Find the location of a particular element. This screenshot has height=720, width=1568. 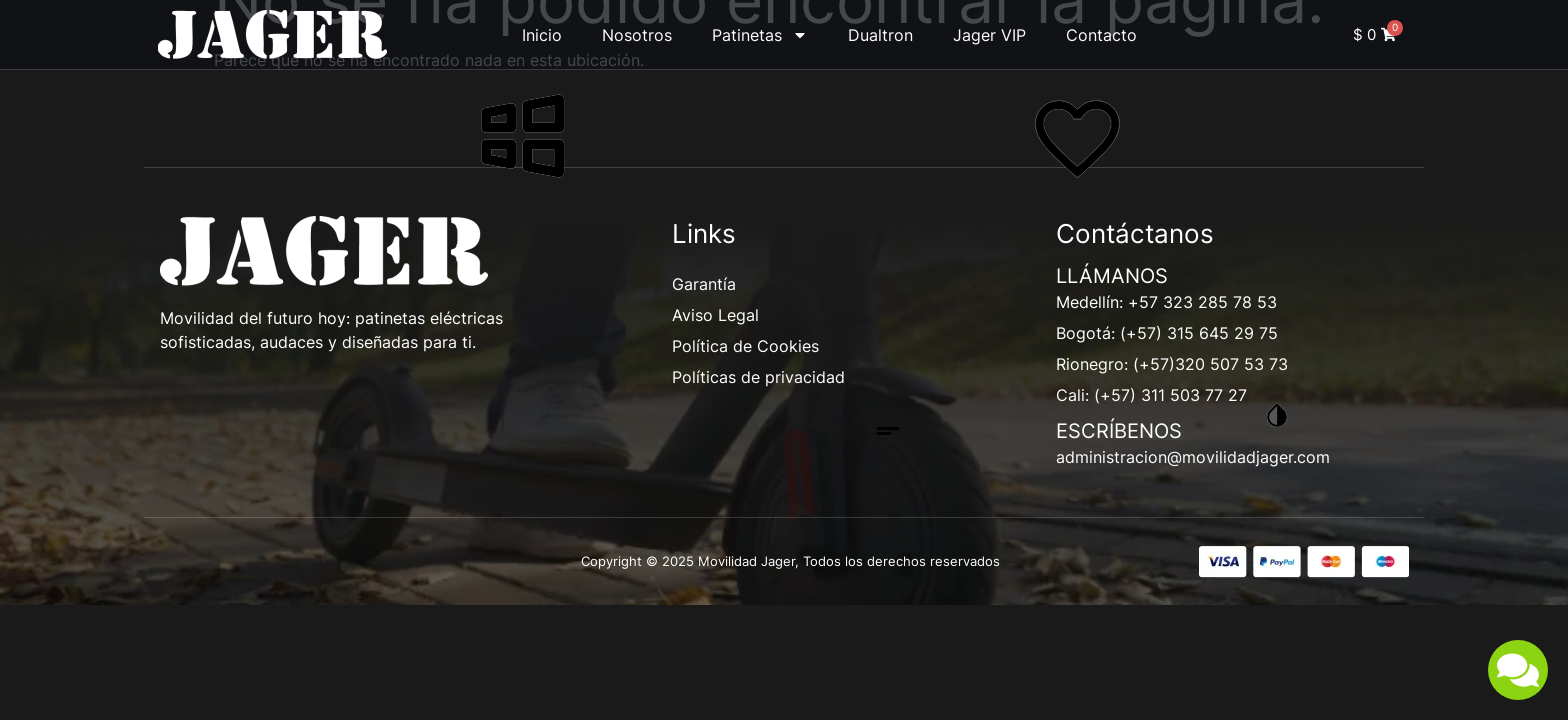

open the windows start menu is located at coordinates (526, 136).